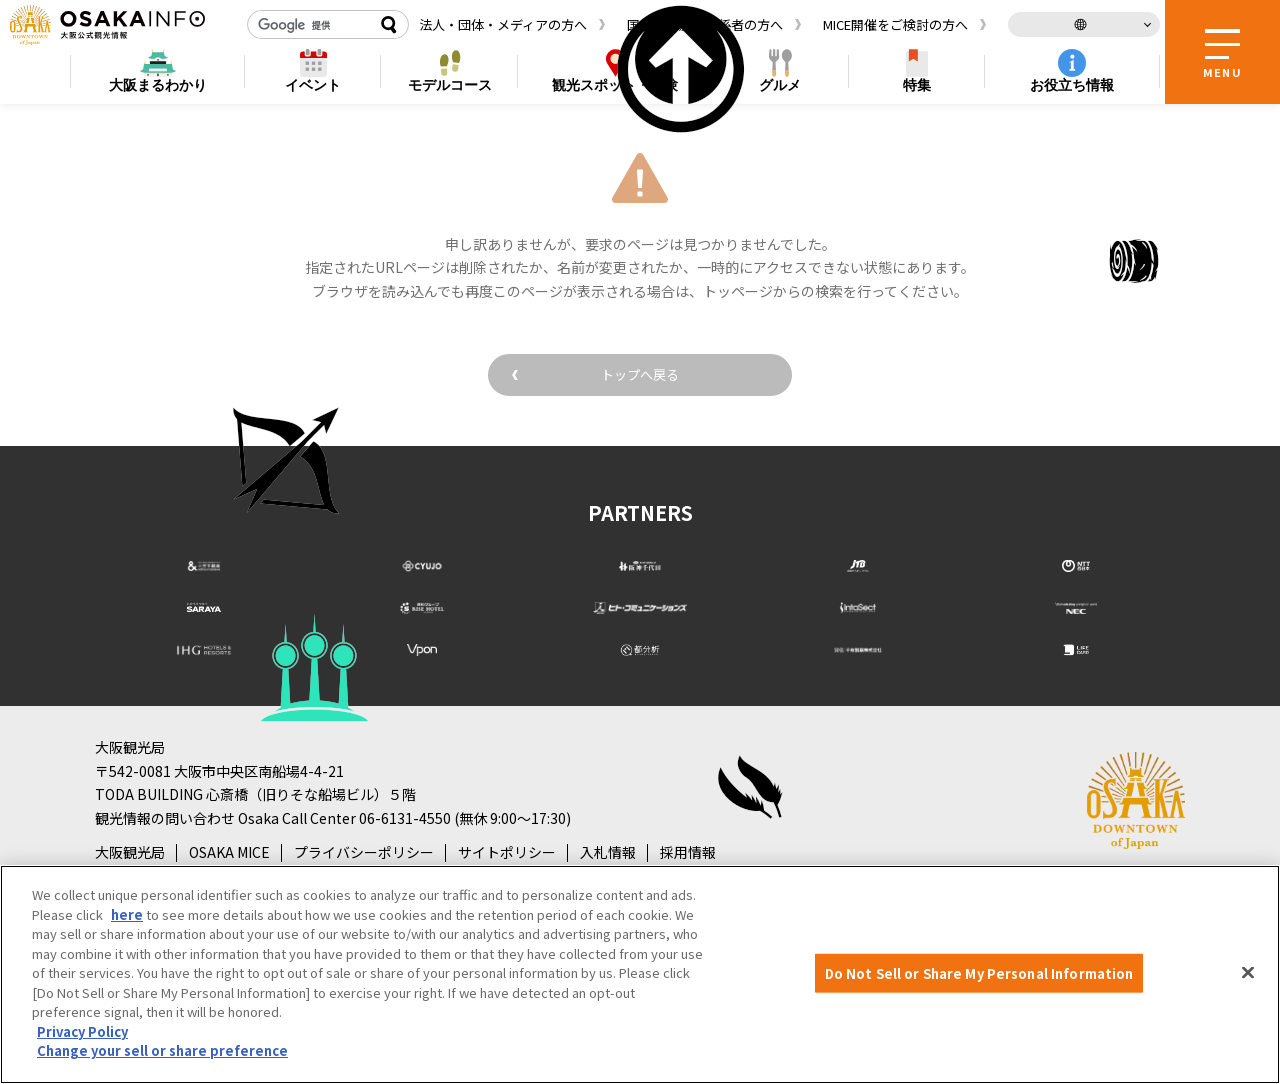 This screenshot has width=1280, height=1084. I want to click on archery or ranged attack skill, so click(286, 460).